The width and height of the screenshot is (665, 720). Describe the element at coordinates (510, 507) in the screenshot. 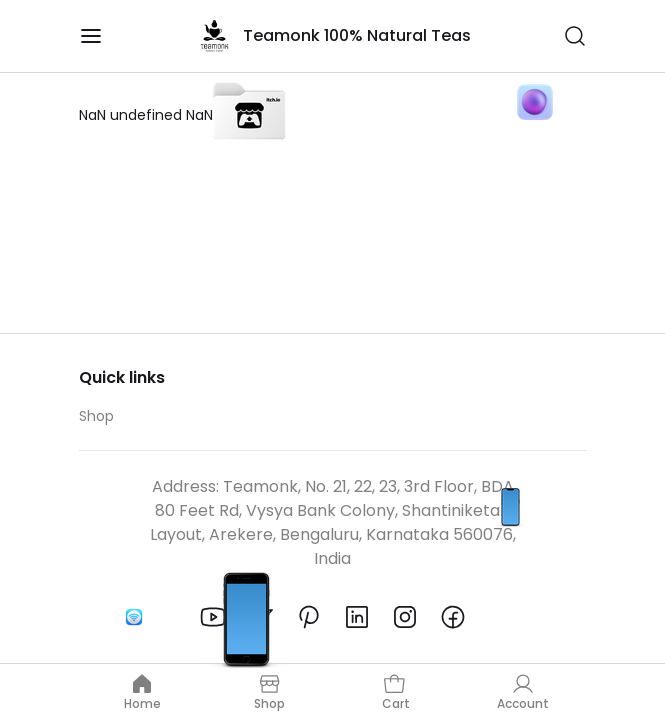

I see `iPhone 16e device icon` at that location.